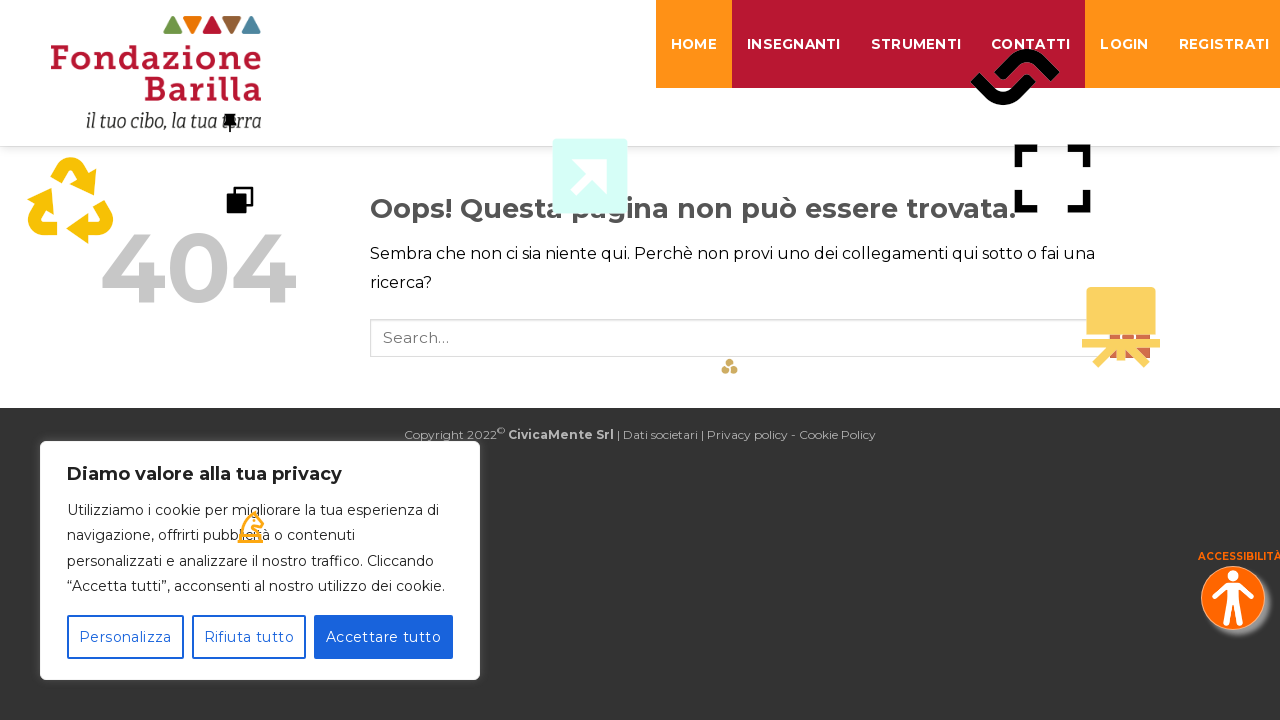 Image resolution: width=1280 pixels, height=720 pixels. I want to click on pin an item to keep it visible, so click(230, 122).